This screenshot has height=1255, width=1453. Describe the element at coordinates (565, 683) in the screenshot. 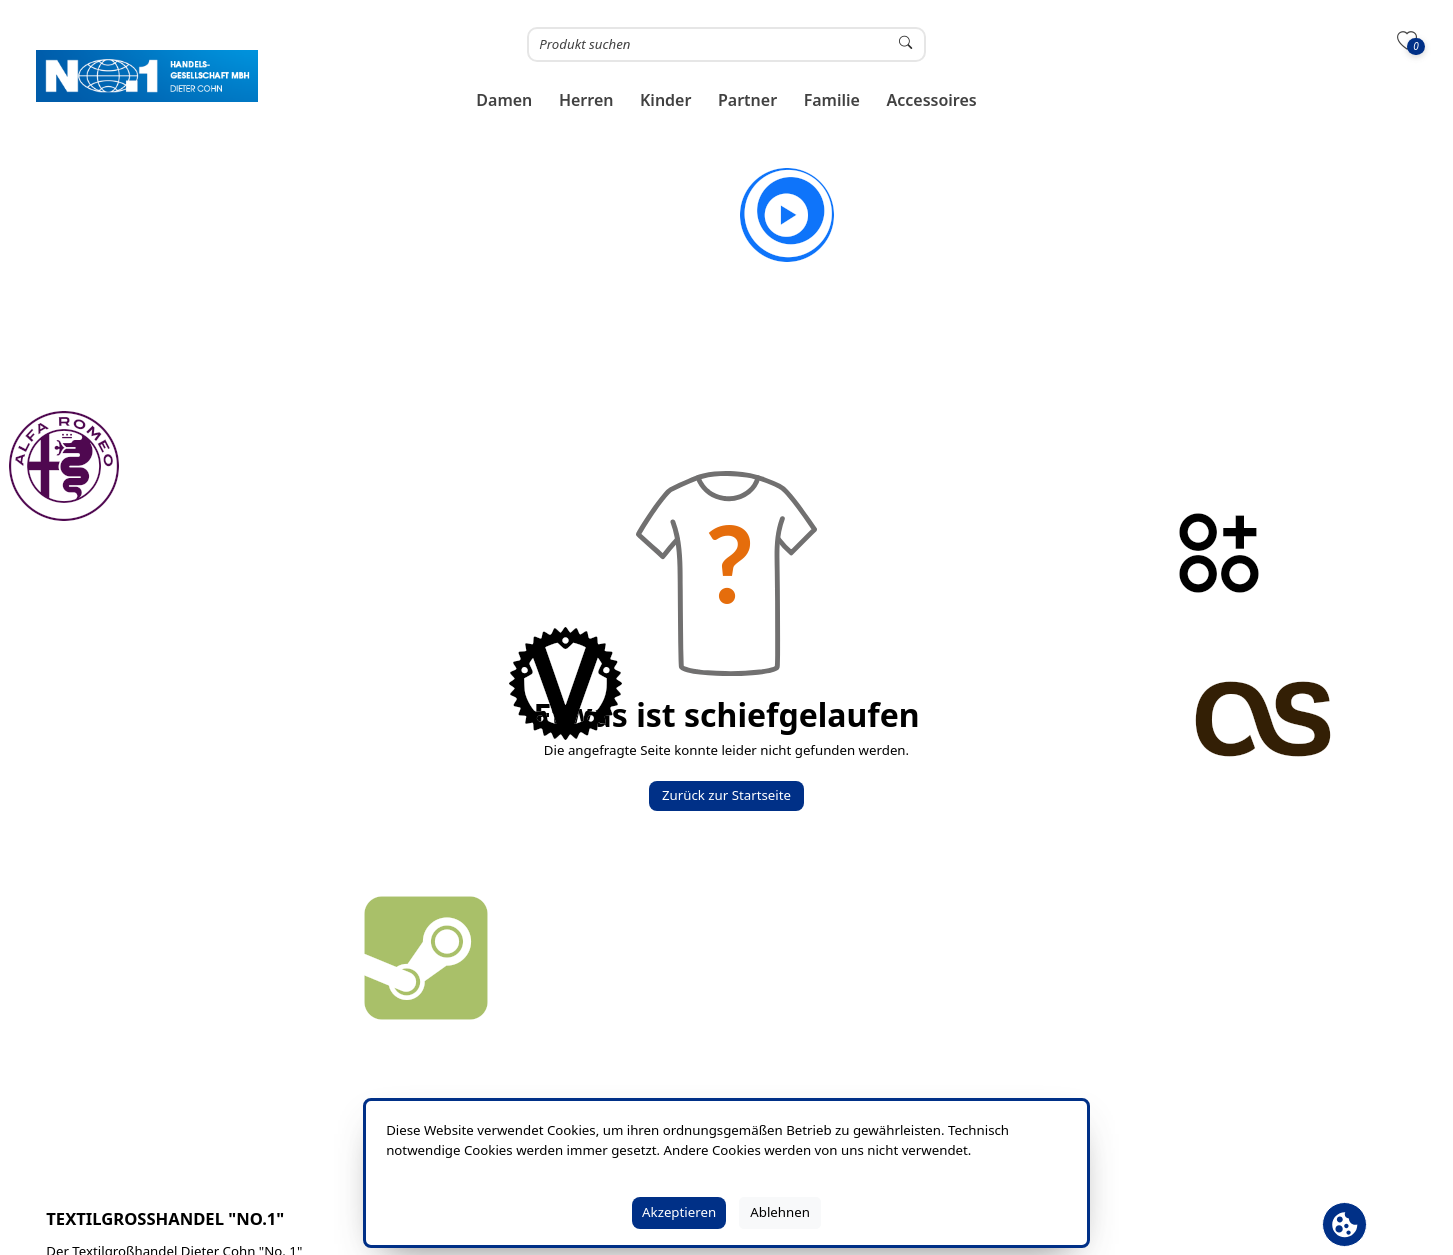

I see `open vaultwarden password manager` at that location.